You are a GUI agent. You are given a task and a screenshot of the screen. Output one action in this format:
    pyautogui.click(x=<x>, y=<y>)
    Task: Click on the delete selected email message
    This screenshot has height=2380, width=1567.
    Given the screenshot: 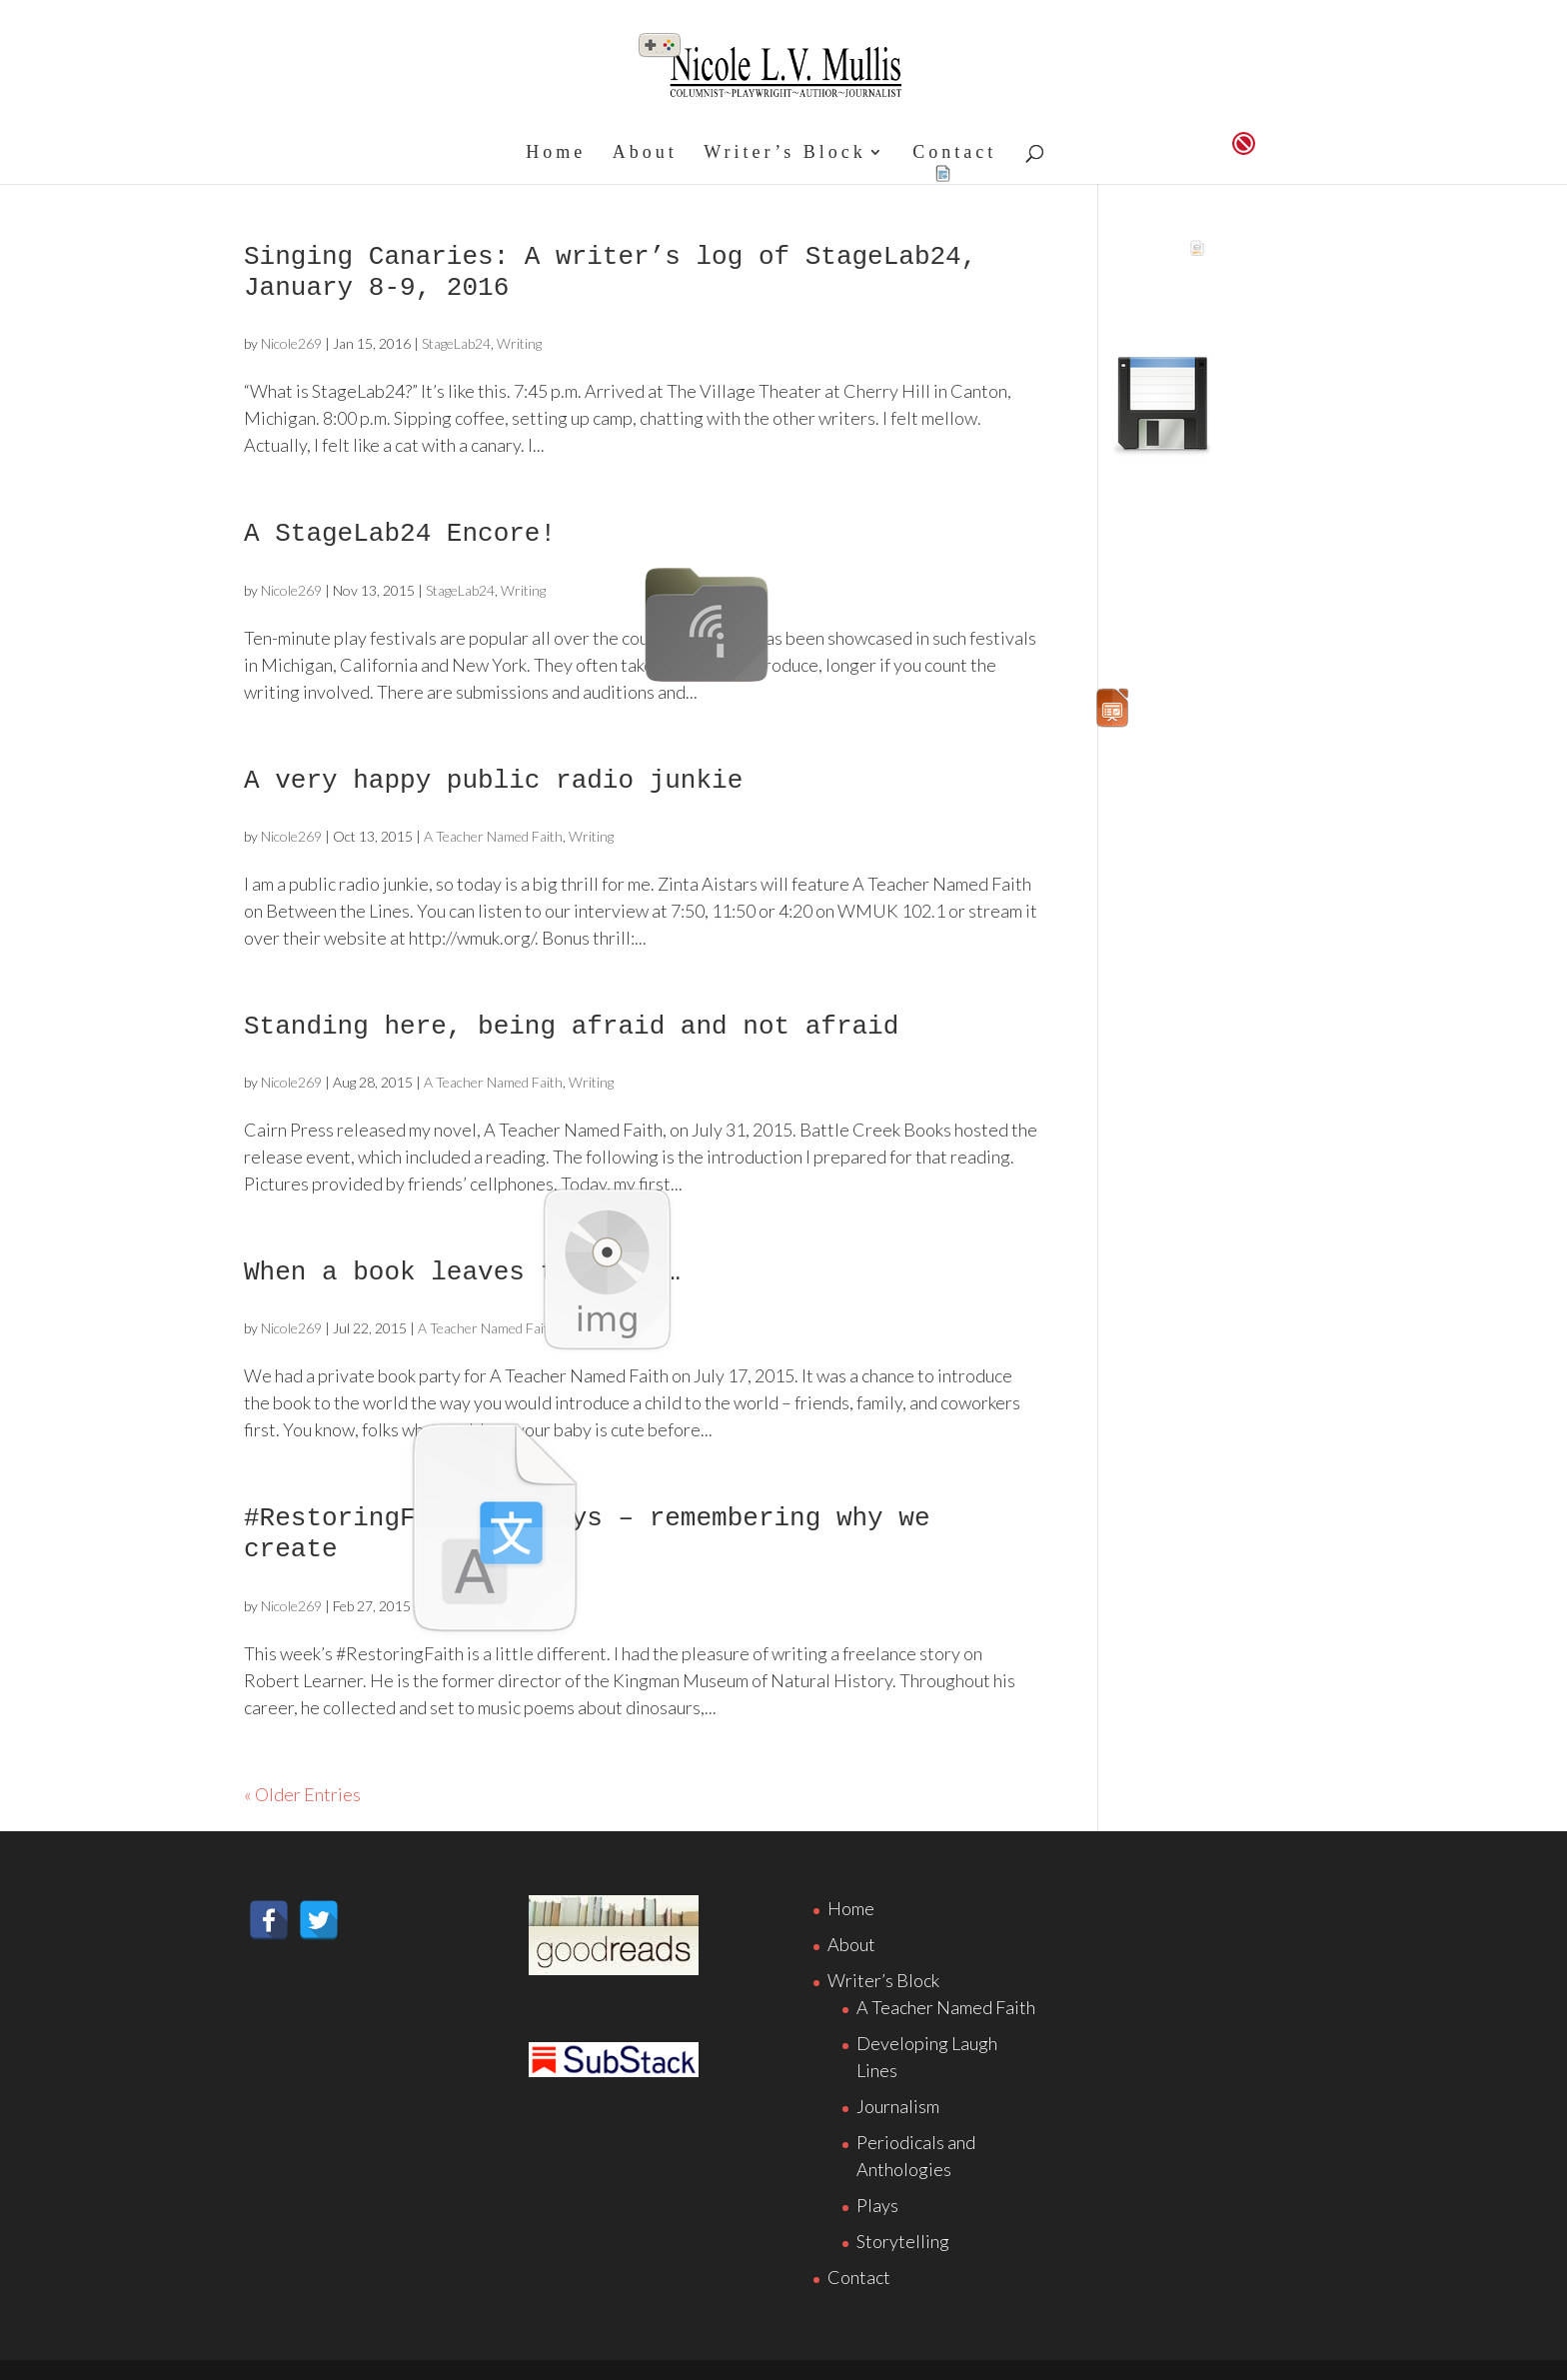 What is the action you would take?
    pyautogui.click(x=1243, y=143)
    